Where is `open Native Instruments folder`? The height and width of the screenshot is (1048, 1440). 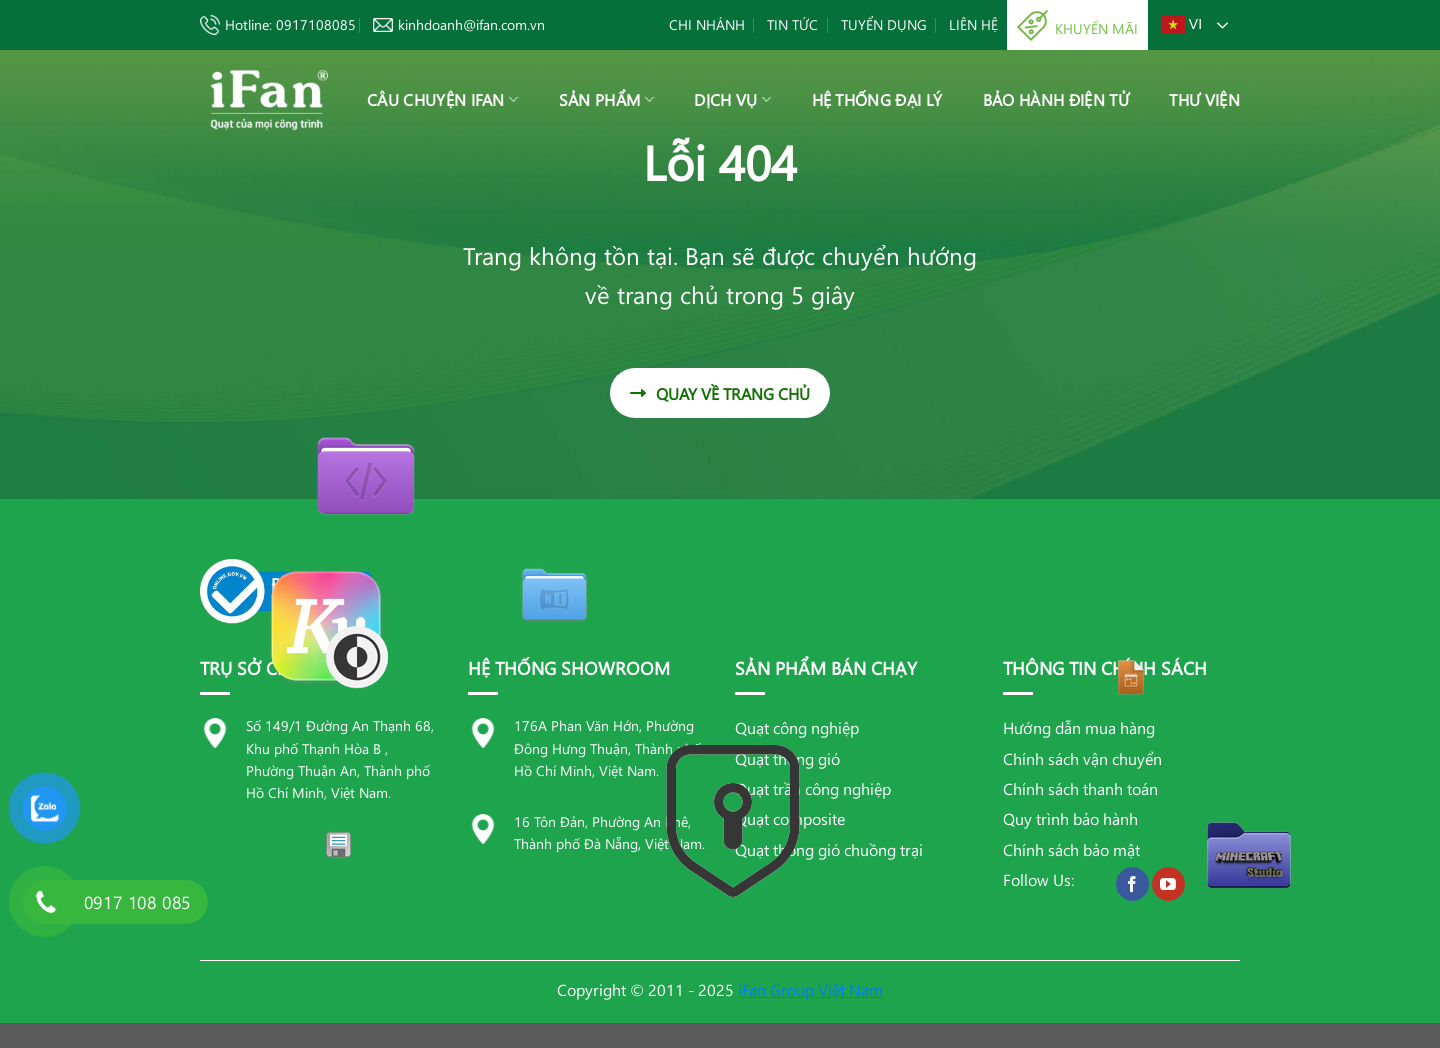 open Native Instruments folder is located at coordinates (554, 594).